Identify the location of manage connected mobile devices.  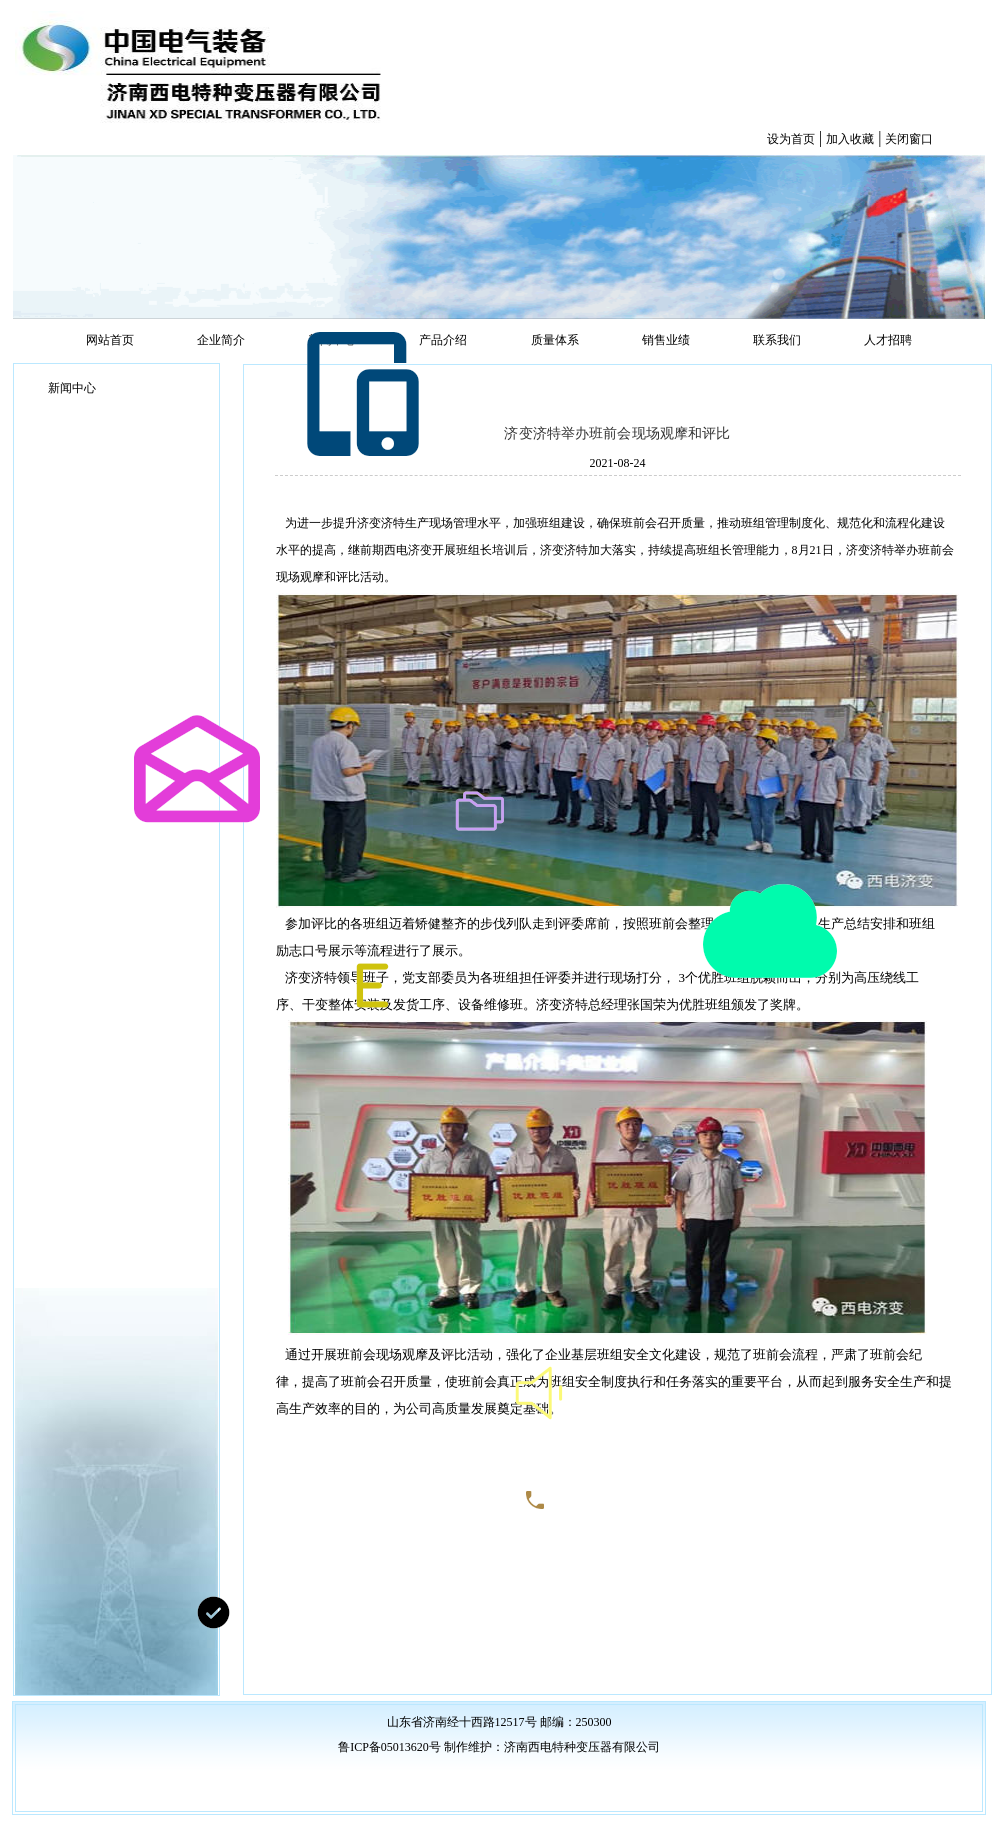
(363, 394).